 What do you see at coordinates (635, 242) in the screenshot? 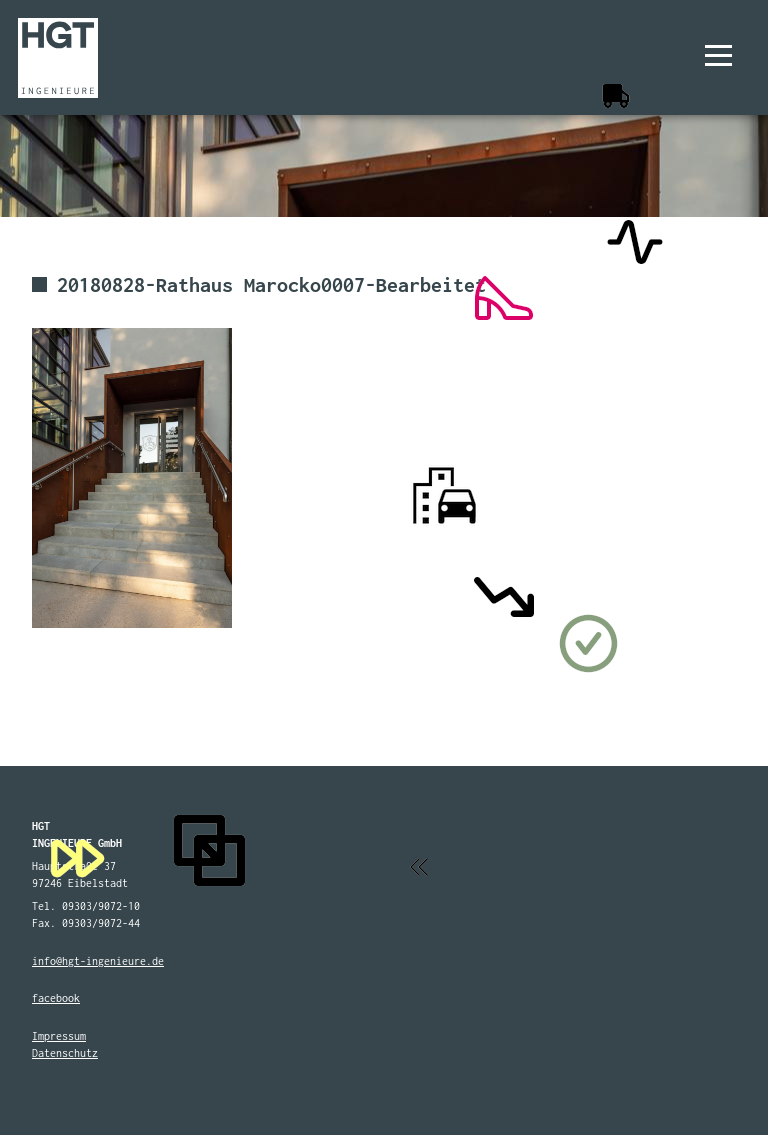
I see `view activity or health metrics` at bounding box center [635, 242].